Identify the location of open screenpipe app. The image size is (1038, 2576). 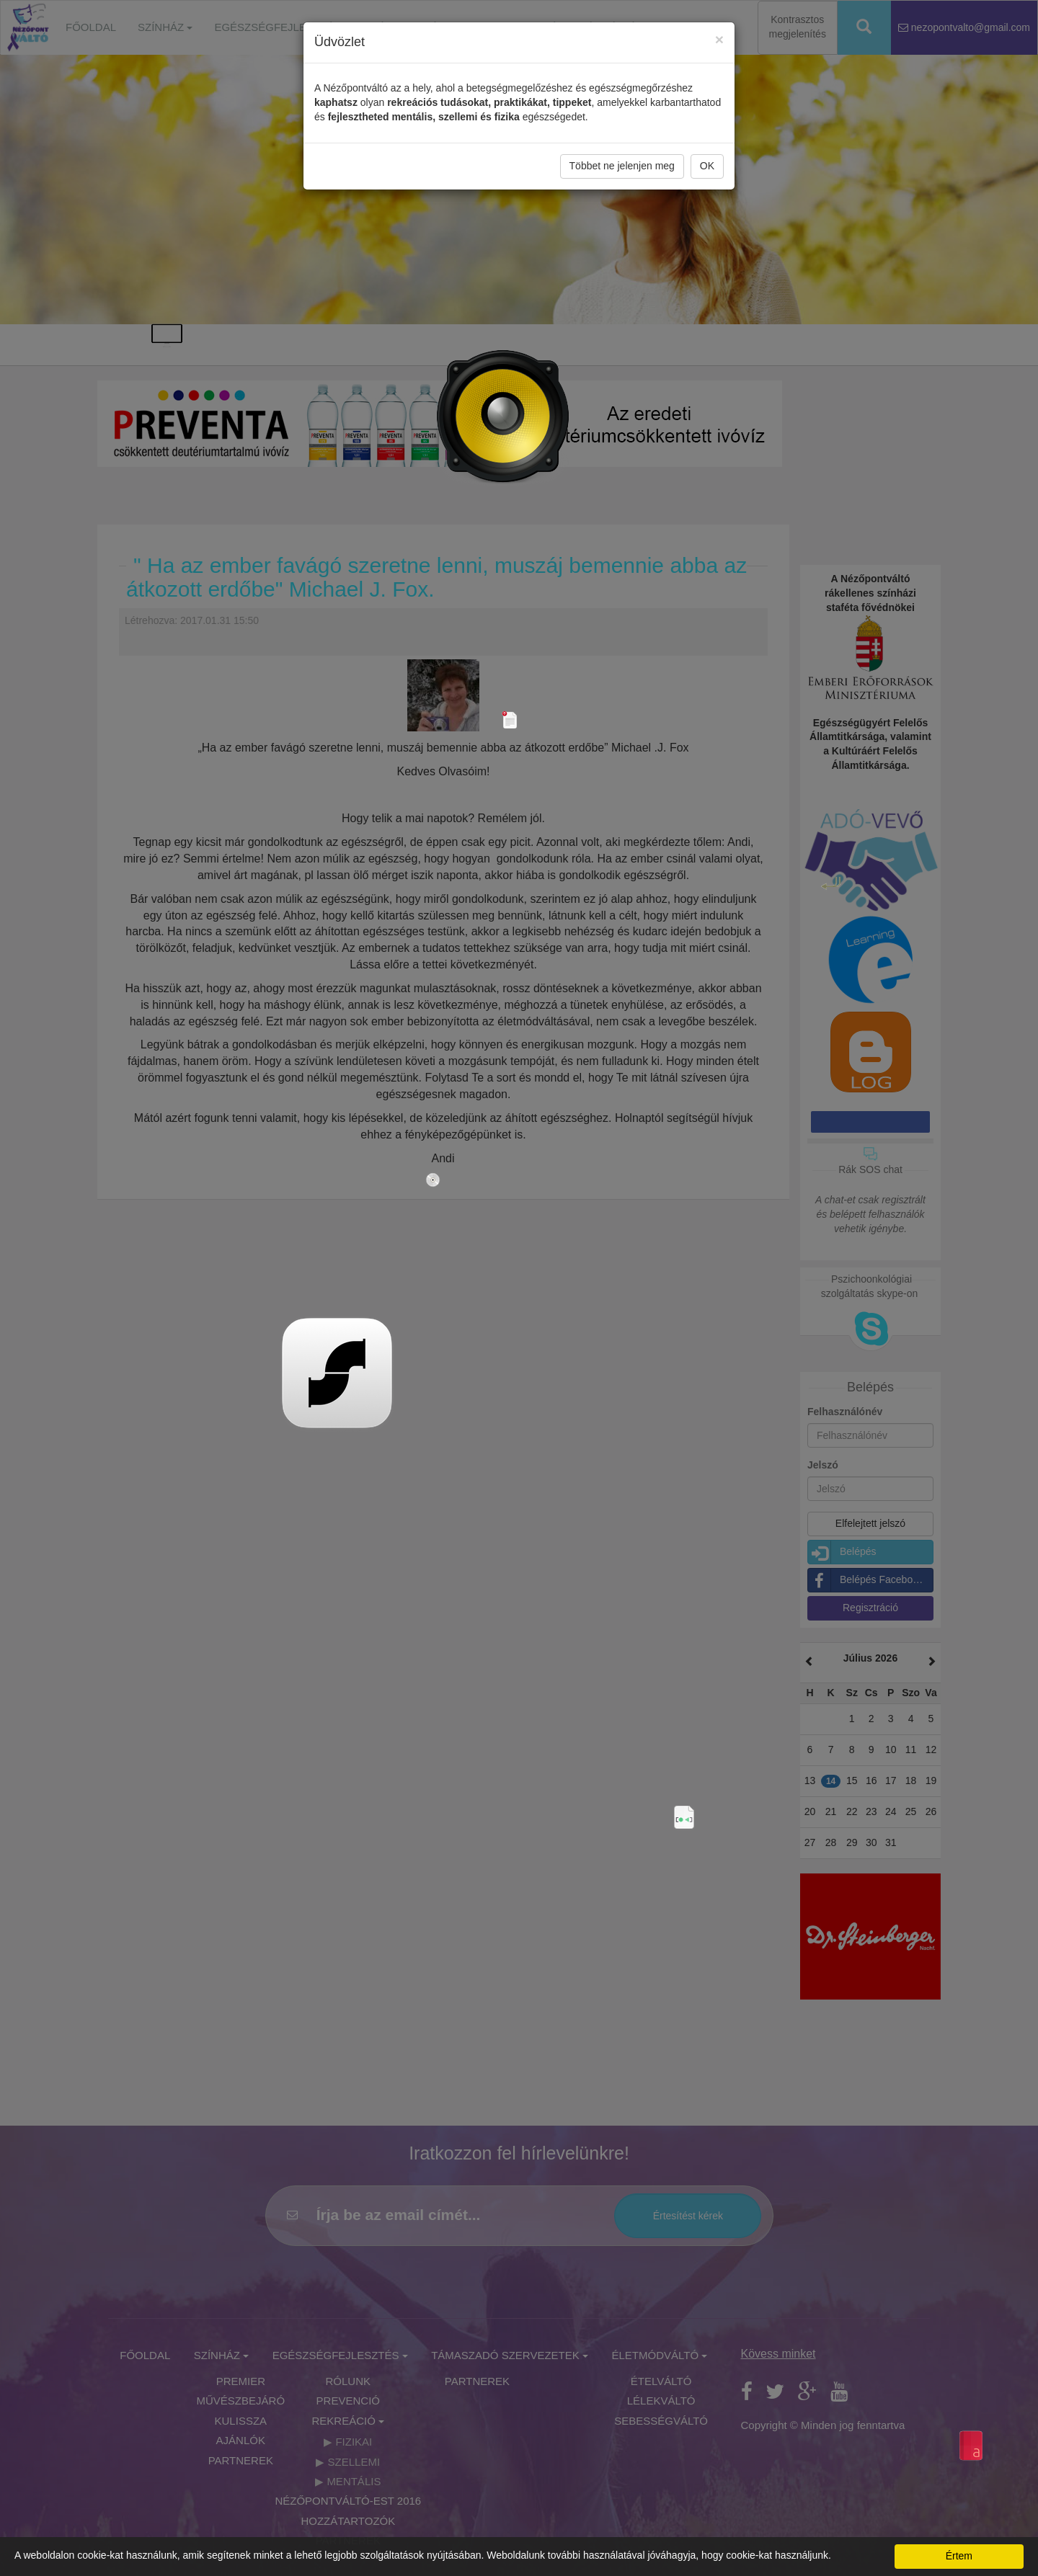
(337, 1373).